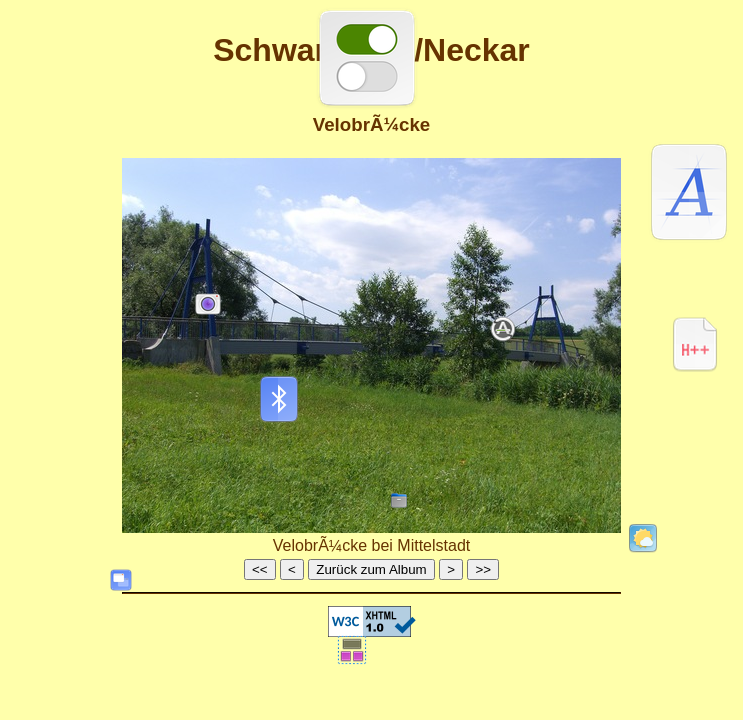 This screenshot has height=720, width=743. What do you see at coordinates (279, 399) in the screenshot?
I see `open bluetooth settings app` at bounding box center [279, 399].